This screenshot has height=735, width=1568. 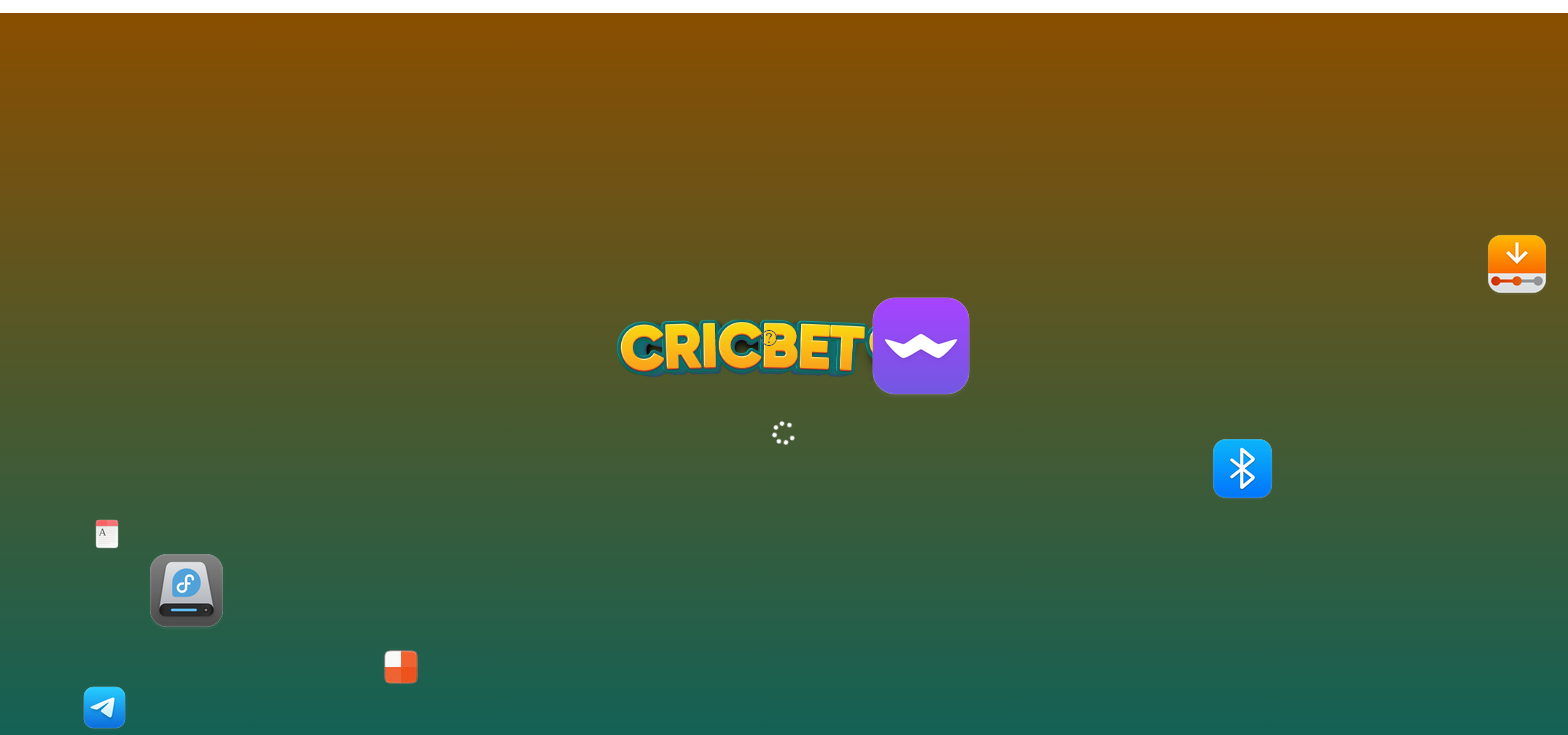 I want to click on open ubiquity installer application, so click(x=1517, y=264).